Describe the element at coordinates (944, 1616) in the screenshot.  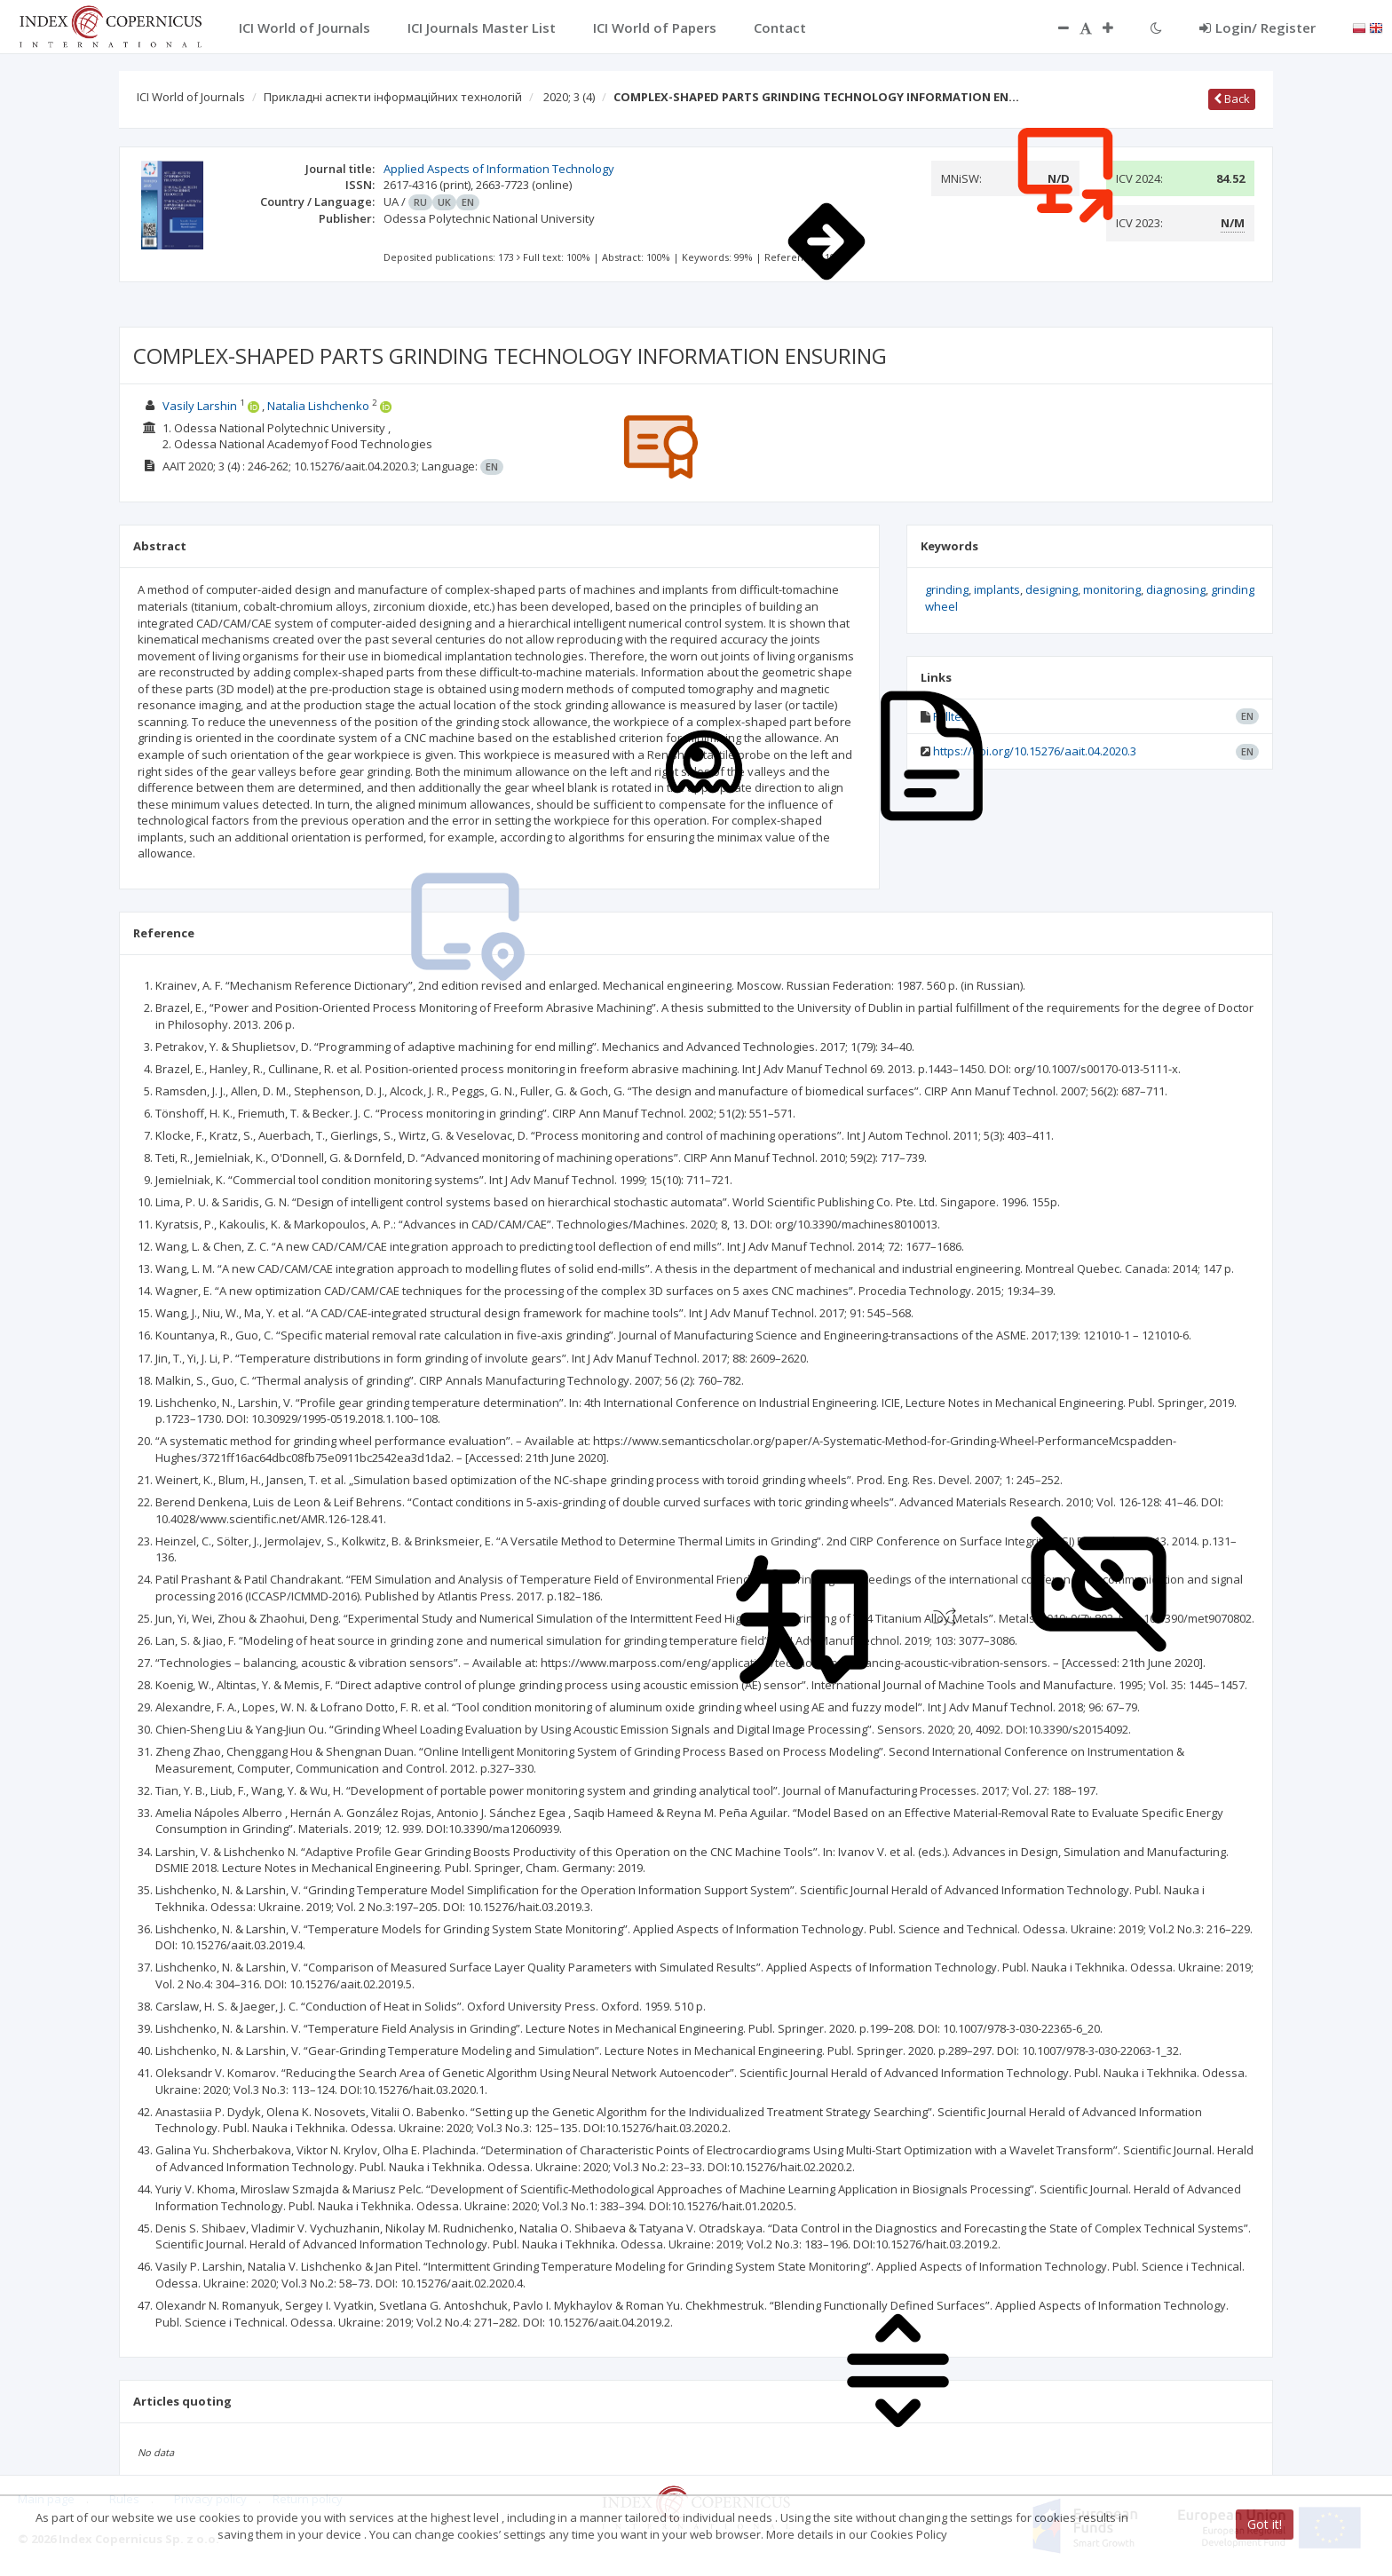
I see `shuffle playlist or queue order` at that location.